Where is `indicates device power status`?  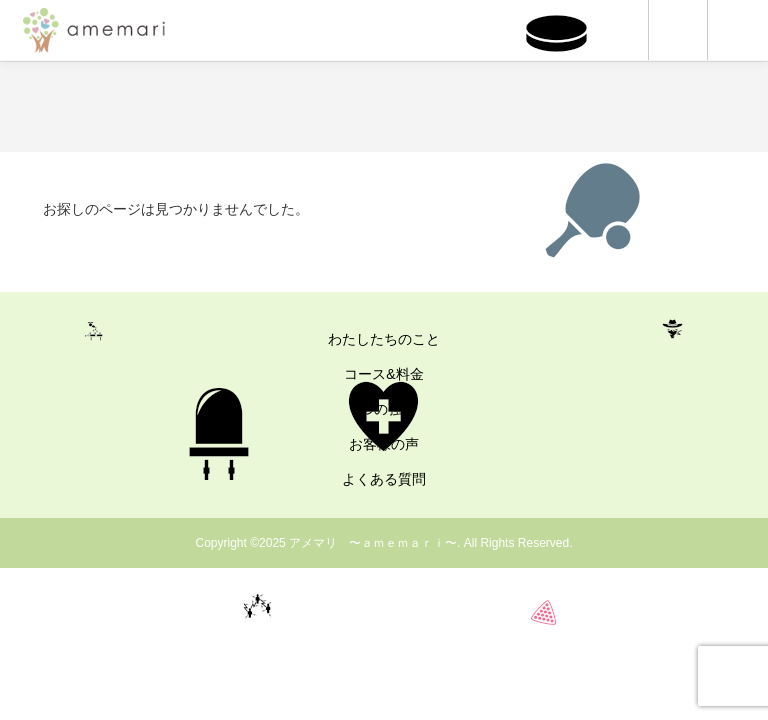
indicates device power status is located at coordinates (219, 434).